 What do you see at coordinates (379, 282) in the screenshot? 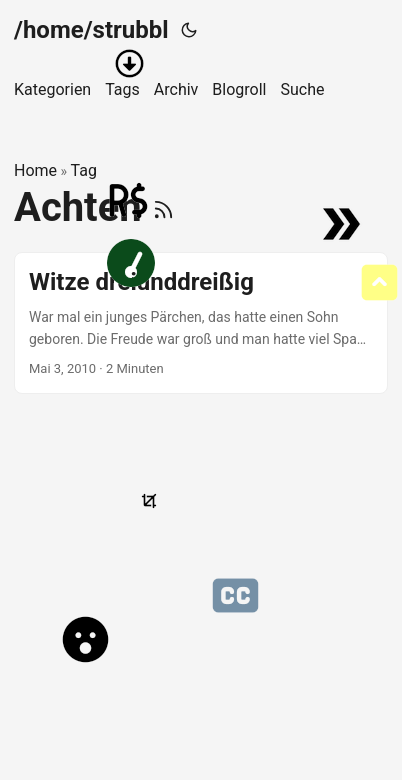
I see `collapse an expanded section` at bounding box center [379, 282].